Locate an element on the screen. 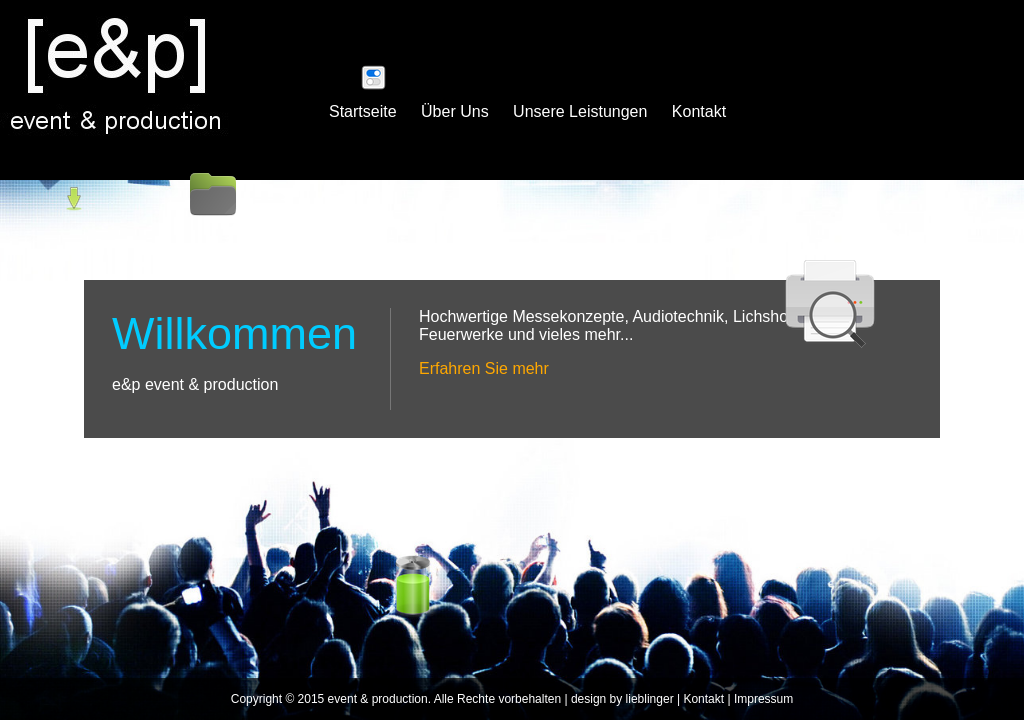 The height and width of the screenshot is (720, 1024). view current battery level is located at coordinates (413, 585).